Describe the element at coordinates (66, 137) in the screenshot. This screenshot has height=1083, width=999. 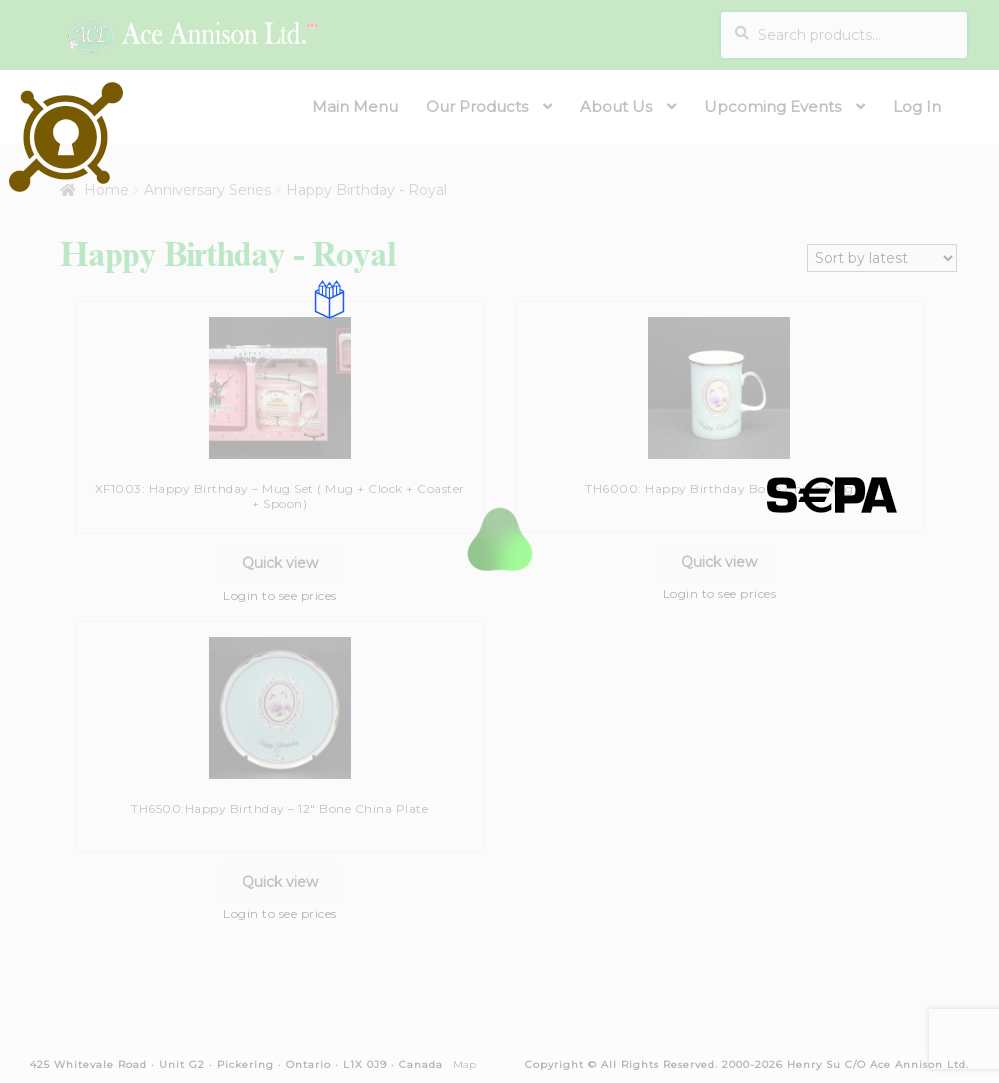
I see `keycdn content delivery network logo` at that location.